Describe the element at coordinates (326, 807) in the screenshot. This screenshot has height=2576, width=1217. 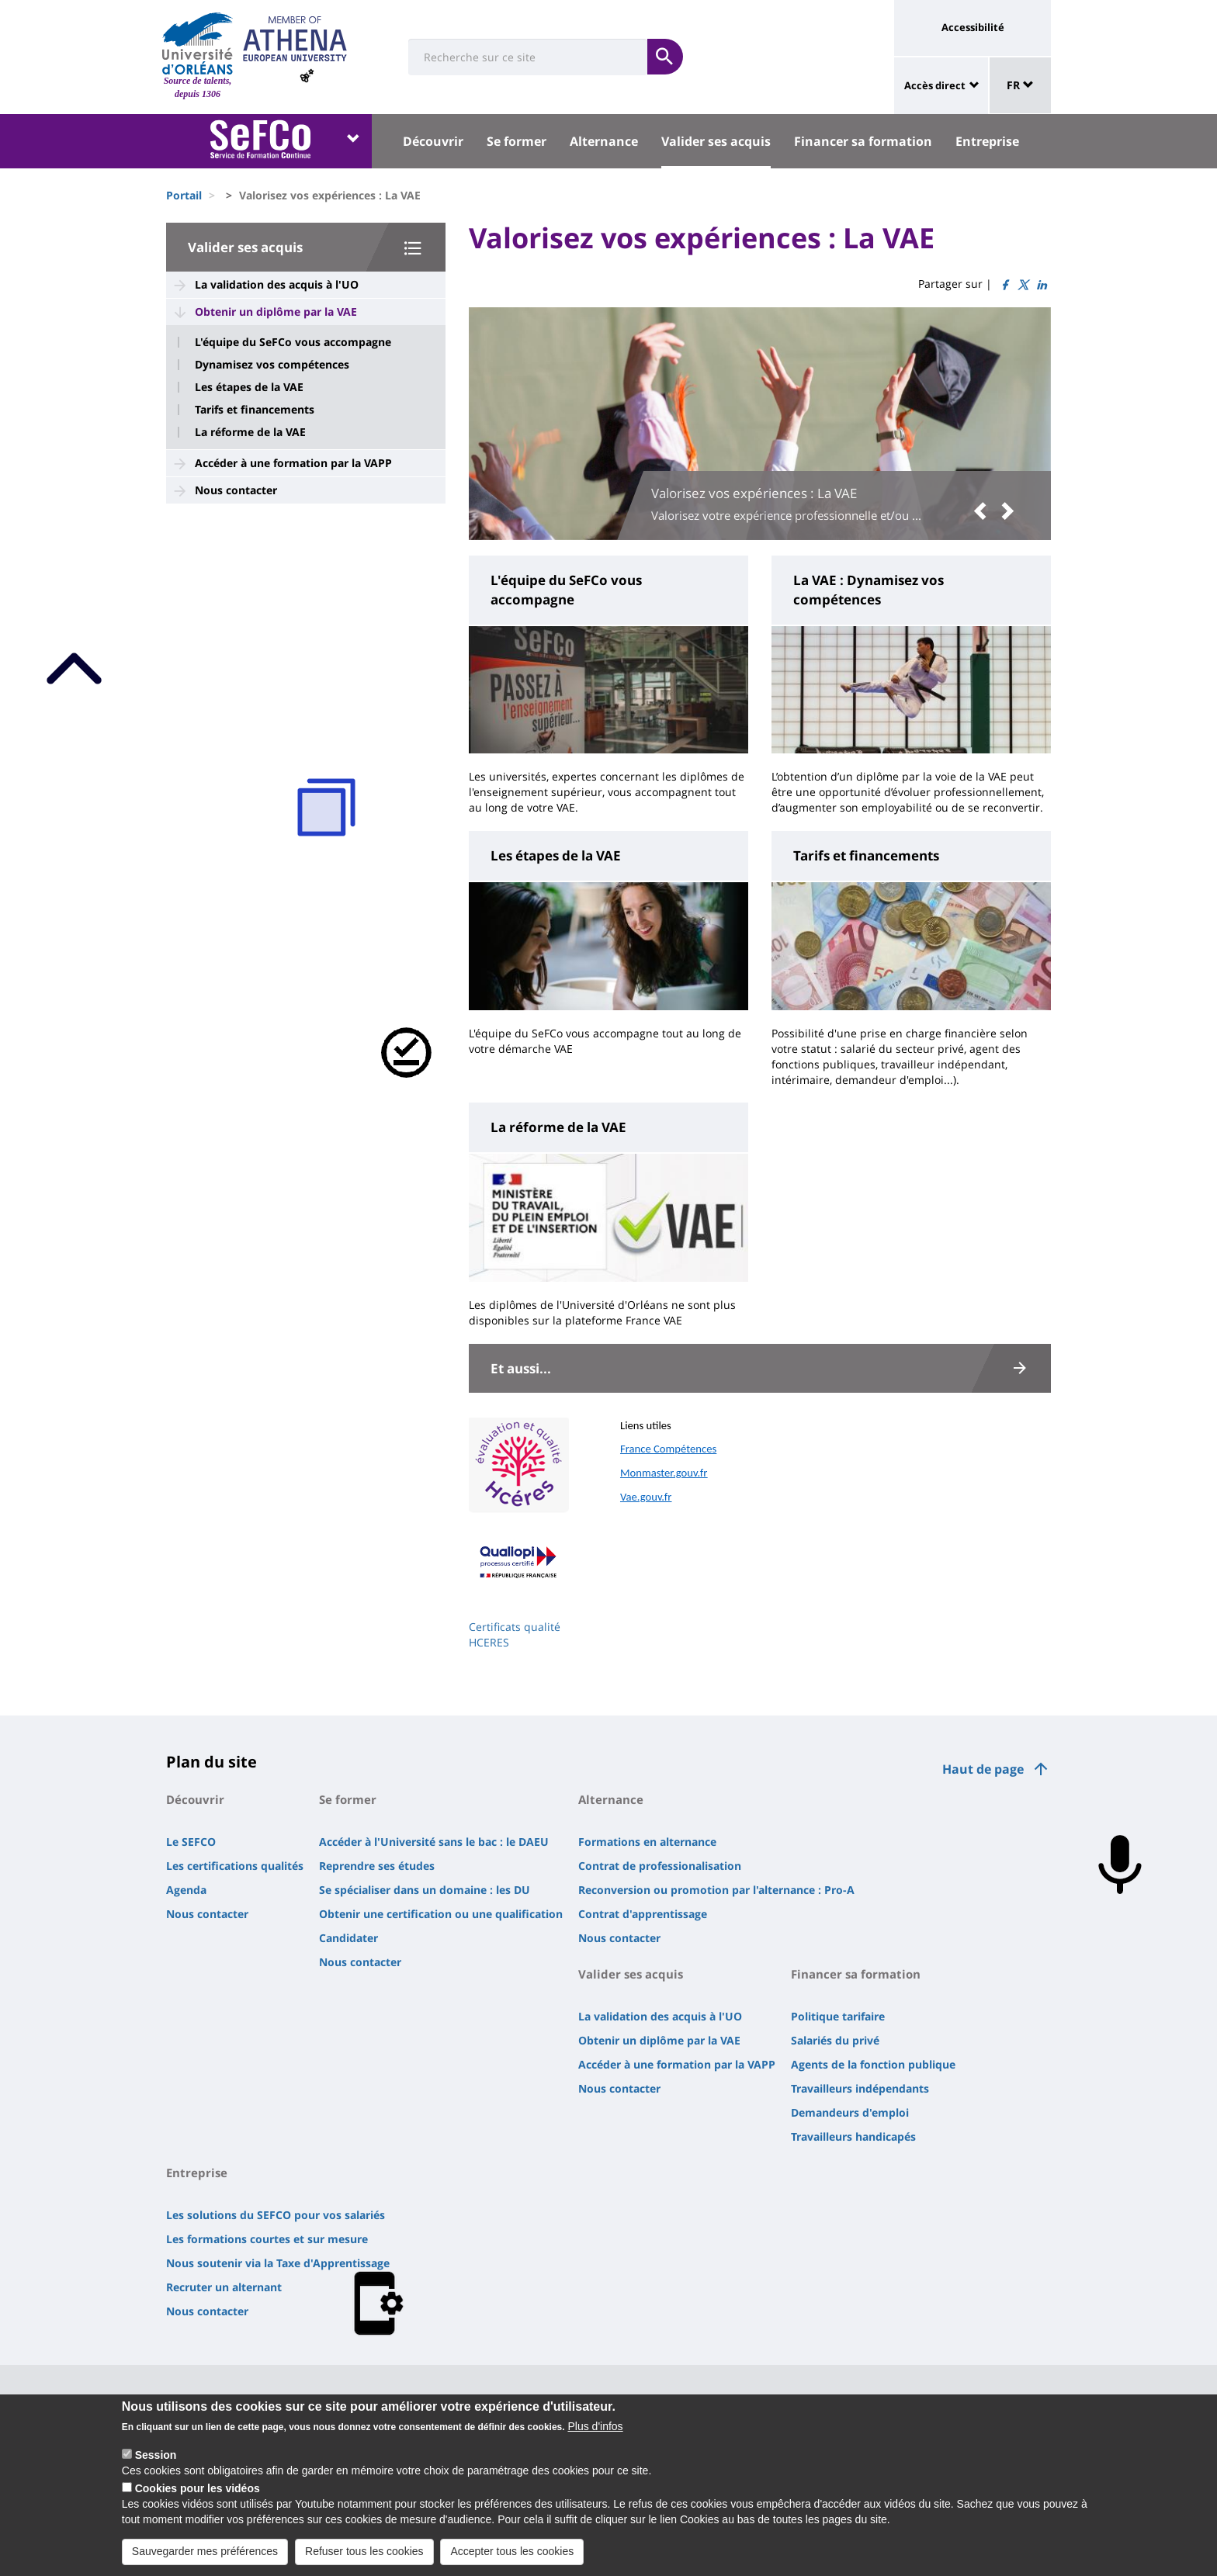
I see `copy content to clipboard` at that location.